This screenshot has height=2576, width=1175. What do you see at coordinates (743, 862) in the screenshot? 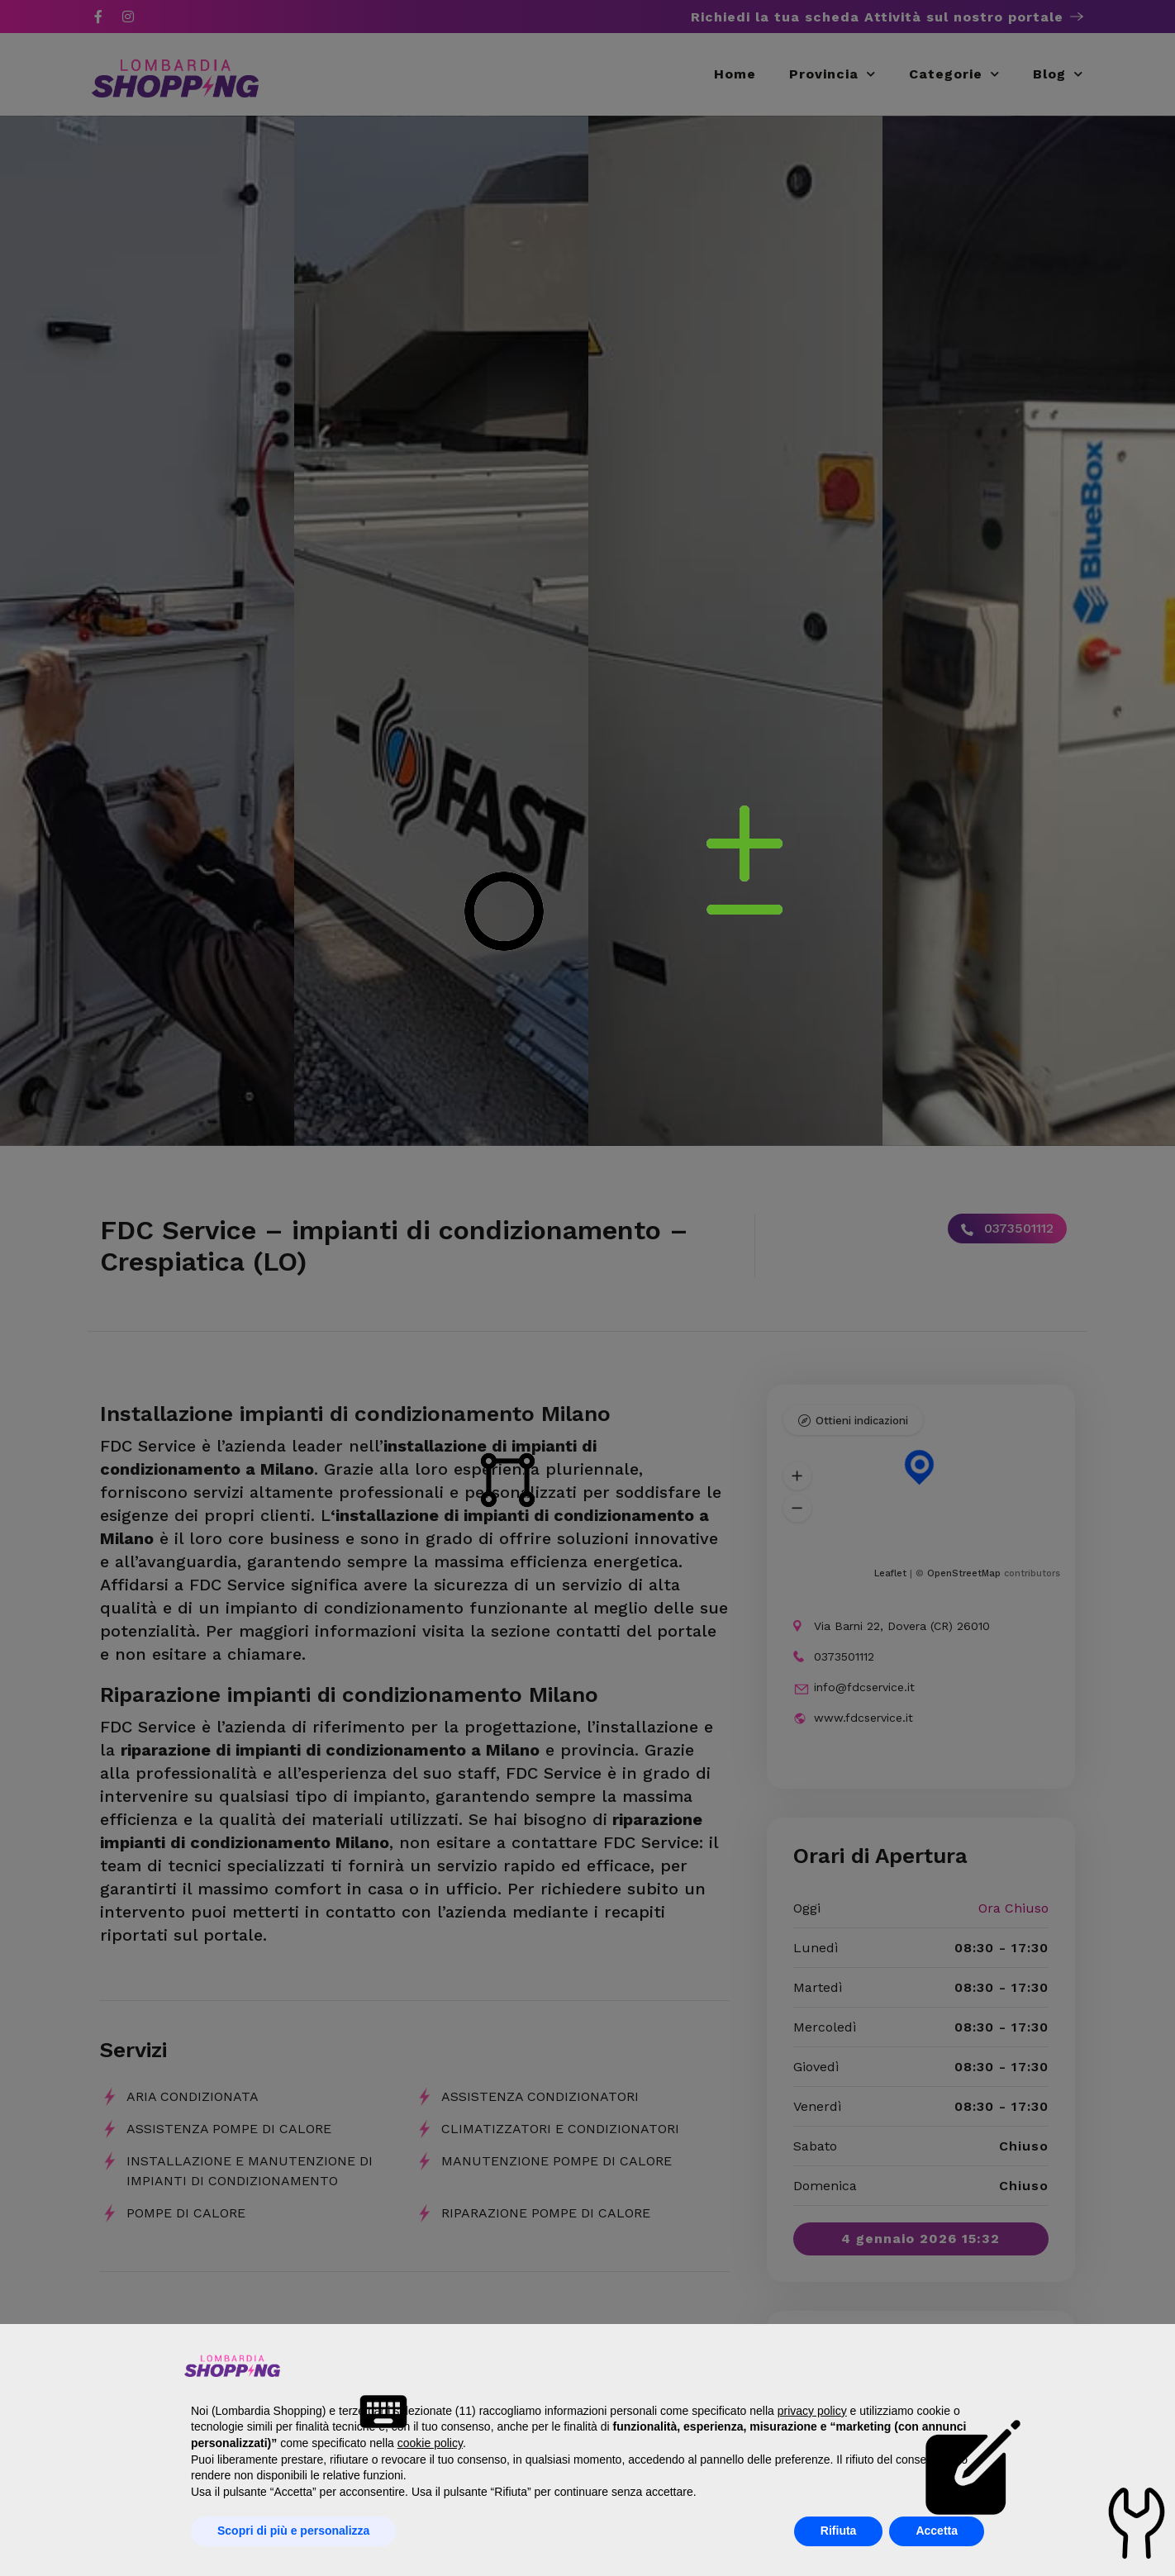
I see `view code differences or changes` at bounding box center [743, 862].